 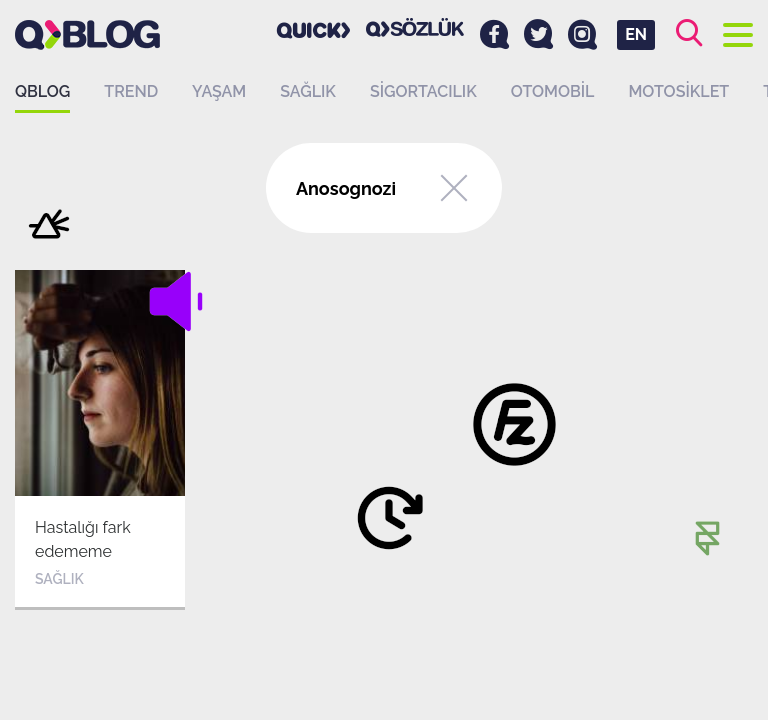 I want to click on restore to a previous version, so click(x=389, y=518).